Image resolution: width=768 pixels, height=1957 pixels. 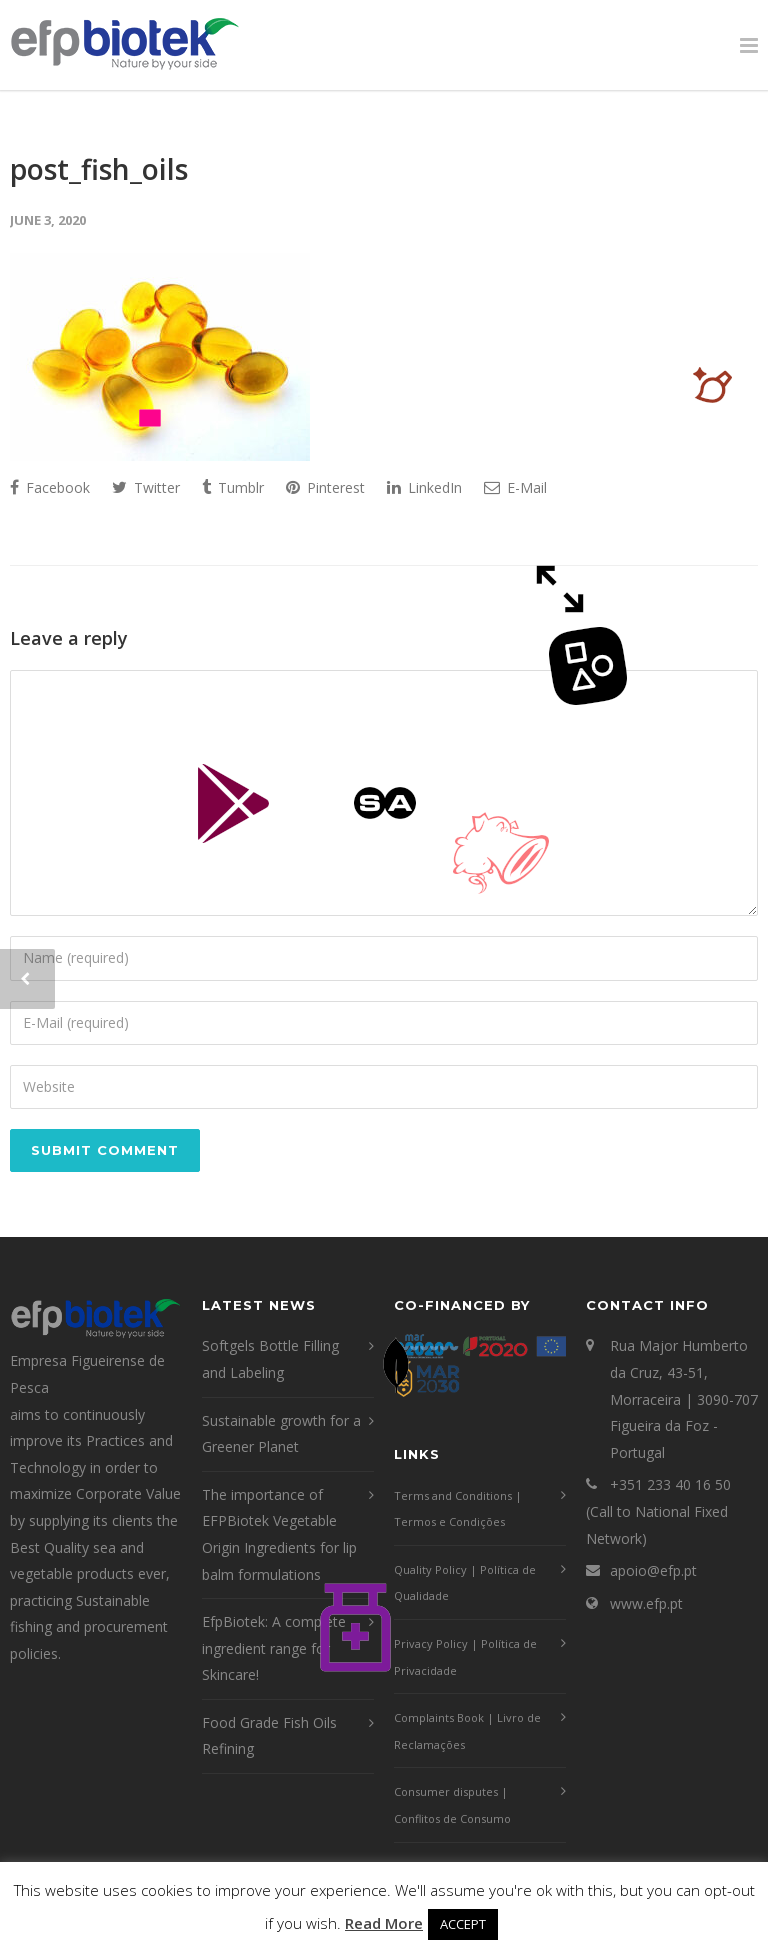 I want to click on access AI-powered brush or painting tools, so click(x=713, y=387).